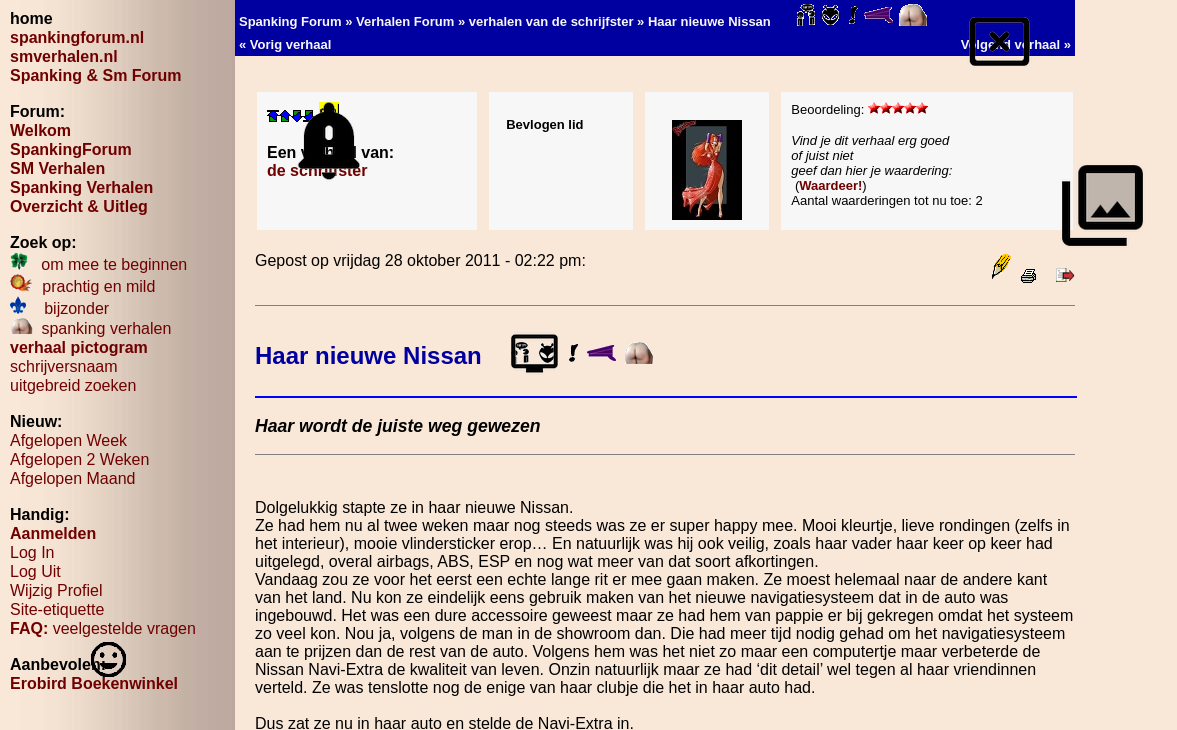 This screenshot has width=1177, height=730. I want to click on cancel or close a presentation, so click(999, 41).